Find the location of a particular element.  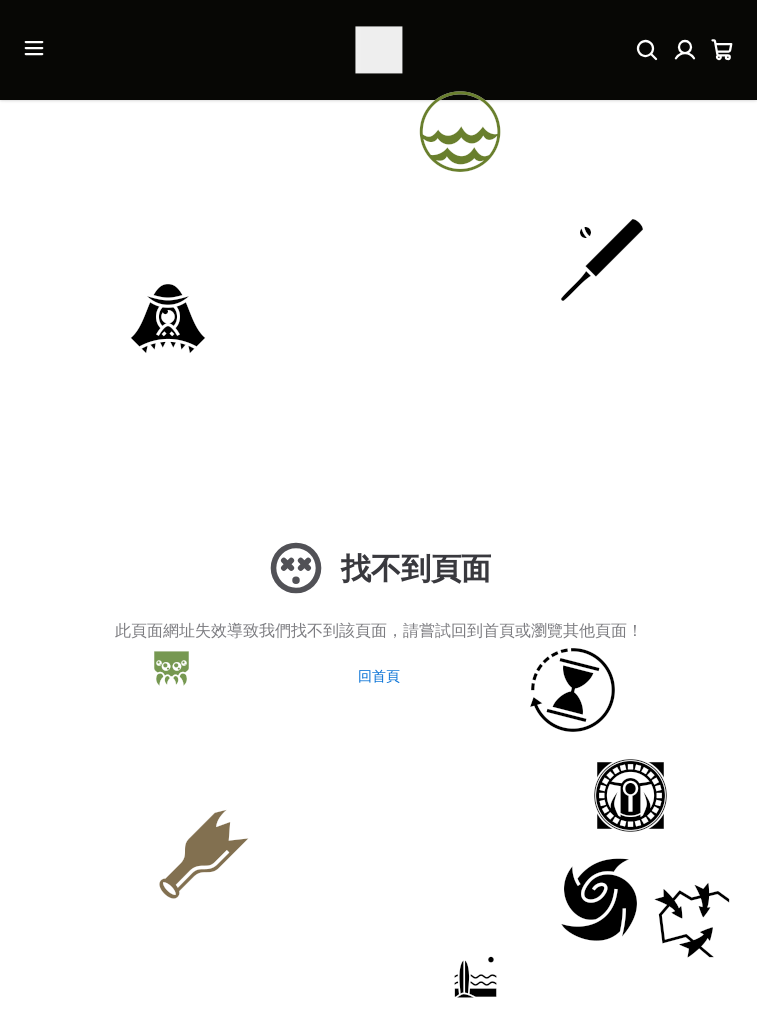

indicates a broken or damaged item is located at coordinates (203, 855).